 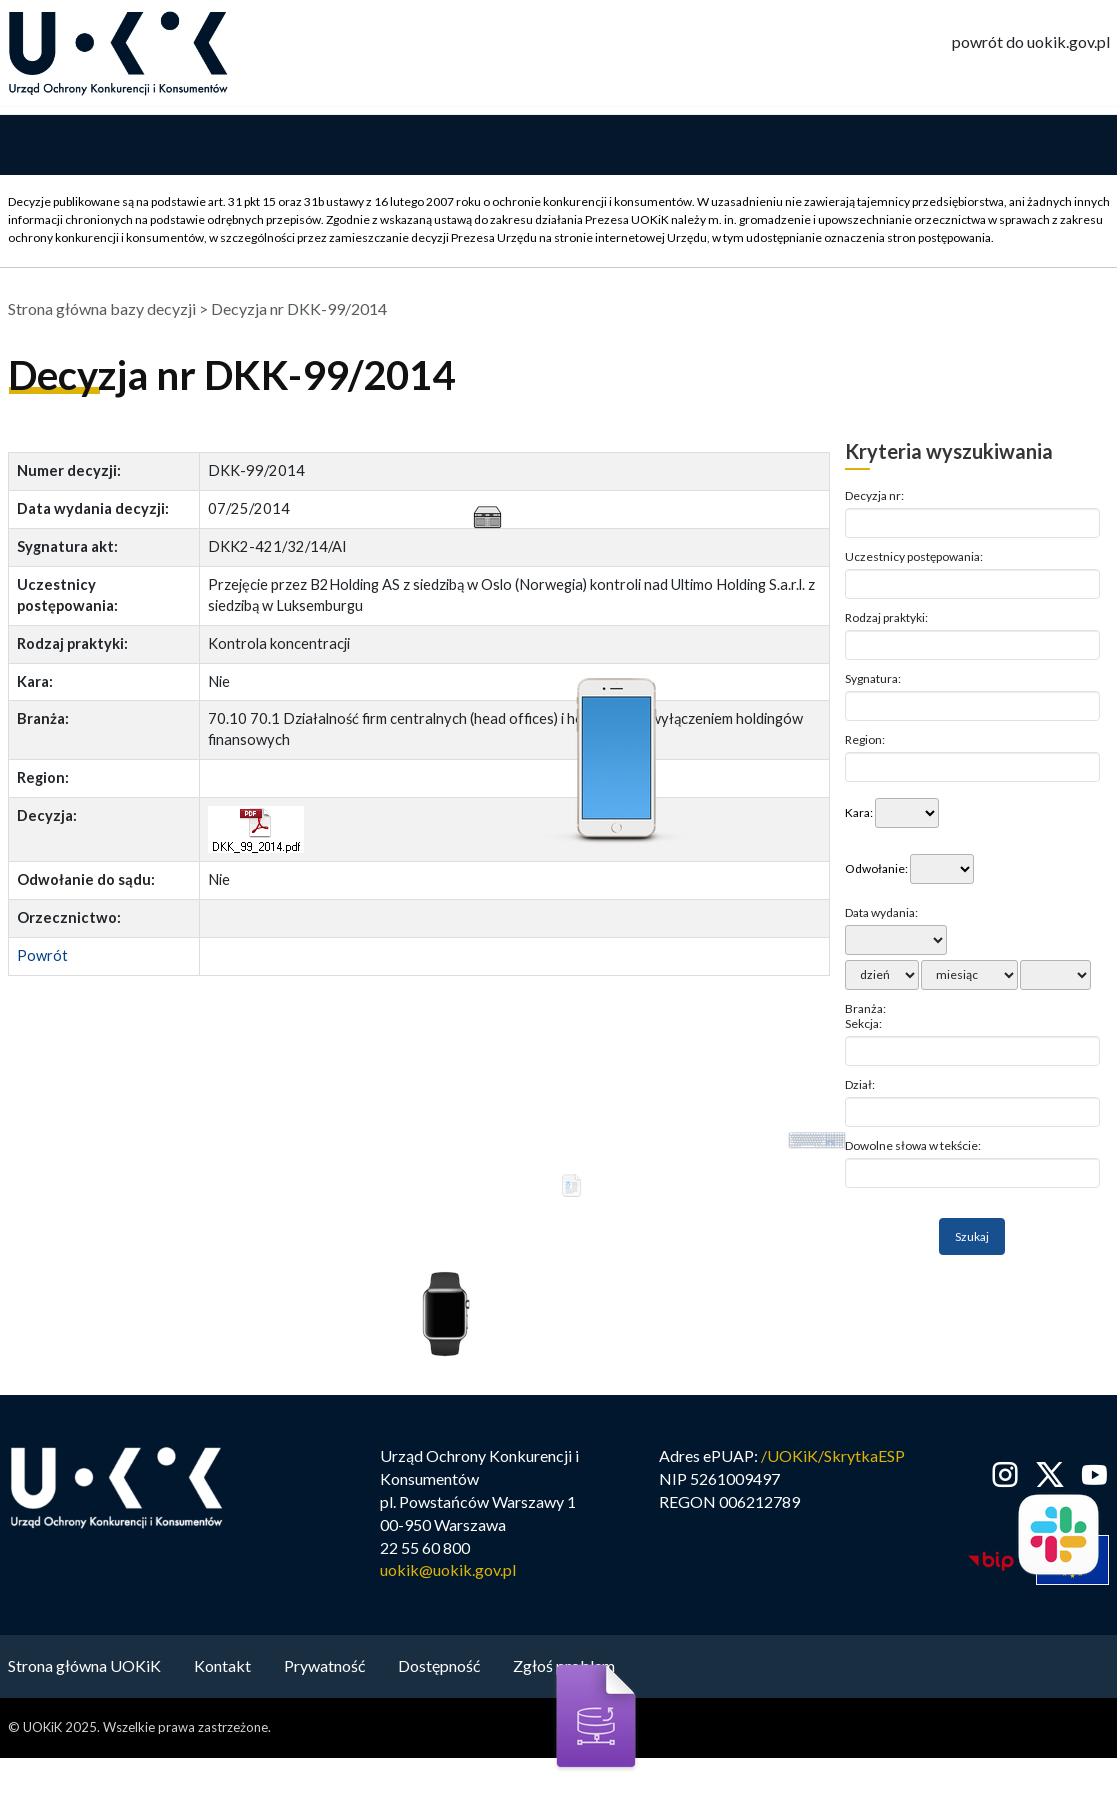 What do you see at coordinates (487, 516) in the screenshot?
I see `access xserve in sidebar` at bounding box center [487, 516].